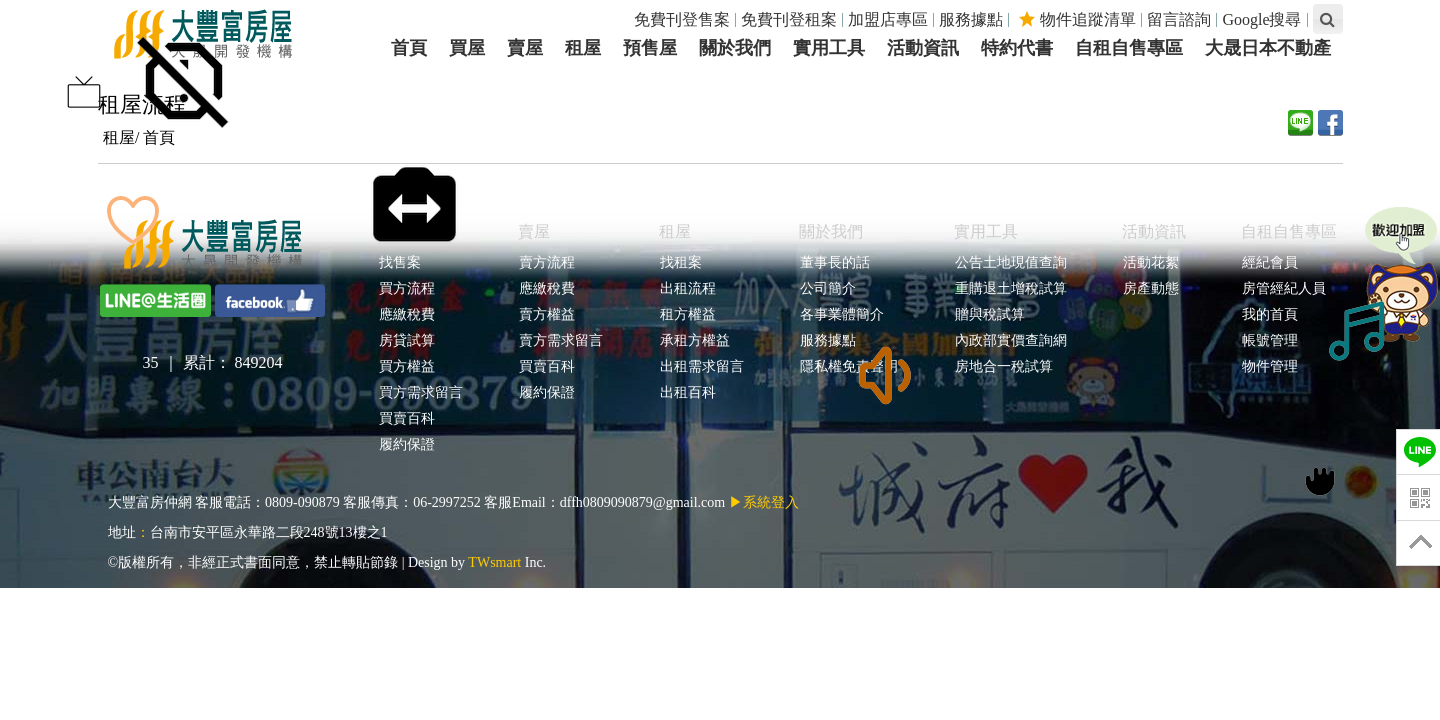 This screenshot has width=1440, height=720. Describe the element at coordinates (414, 208) in the screenshot. I see `switch between front and rear camera` at that location.